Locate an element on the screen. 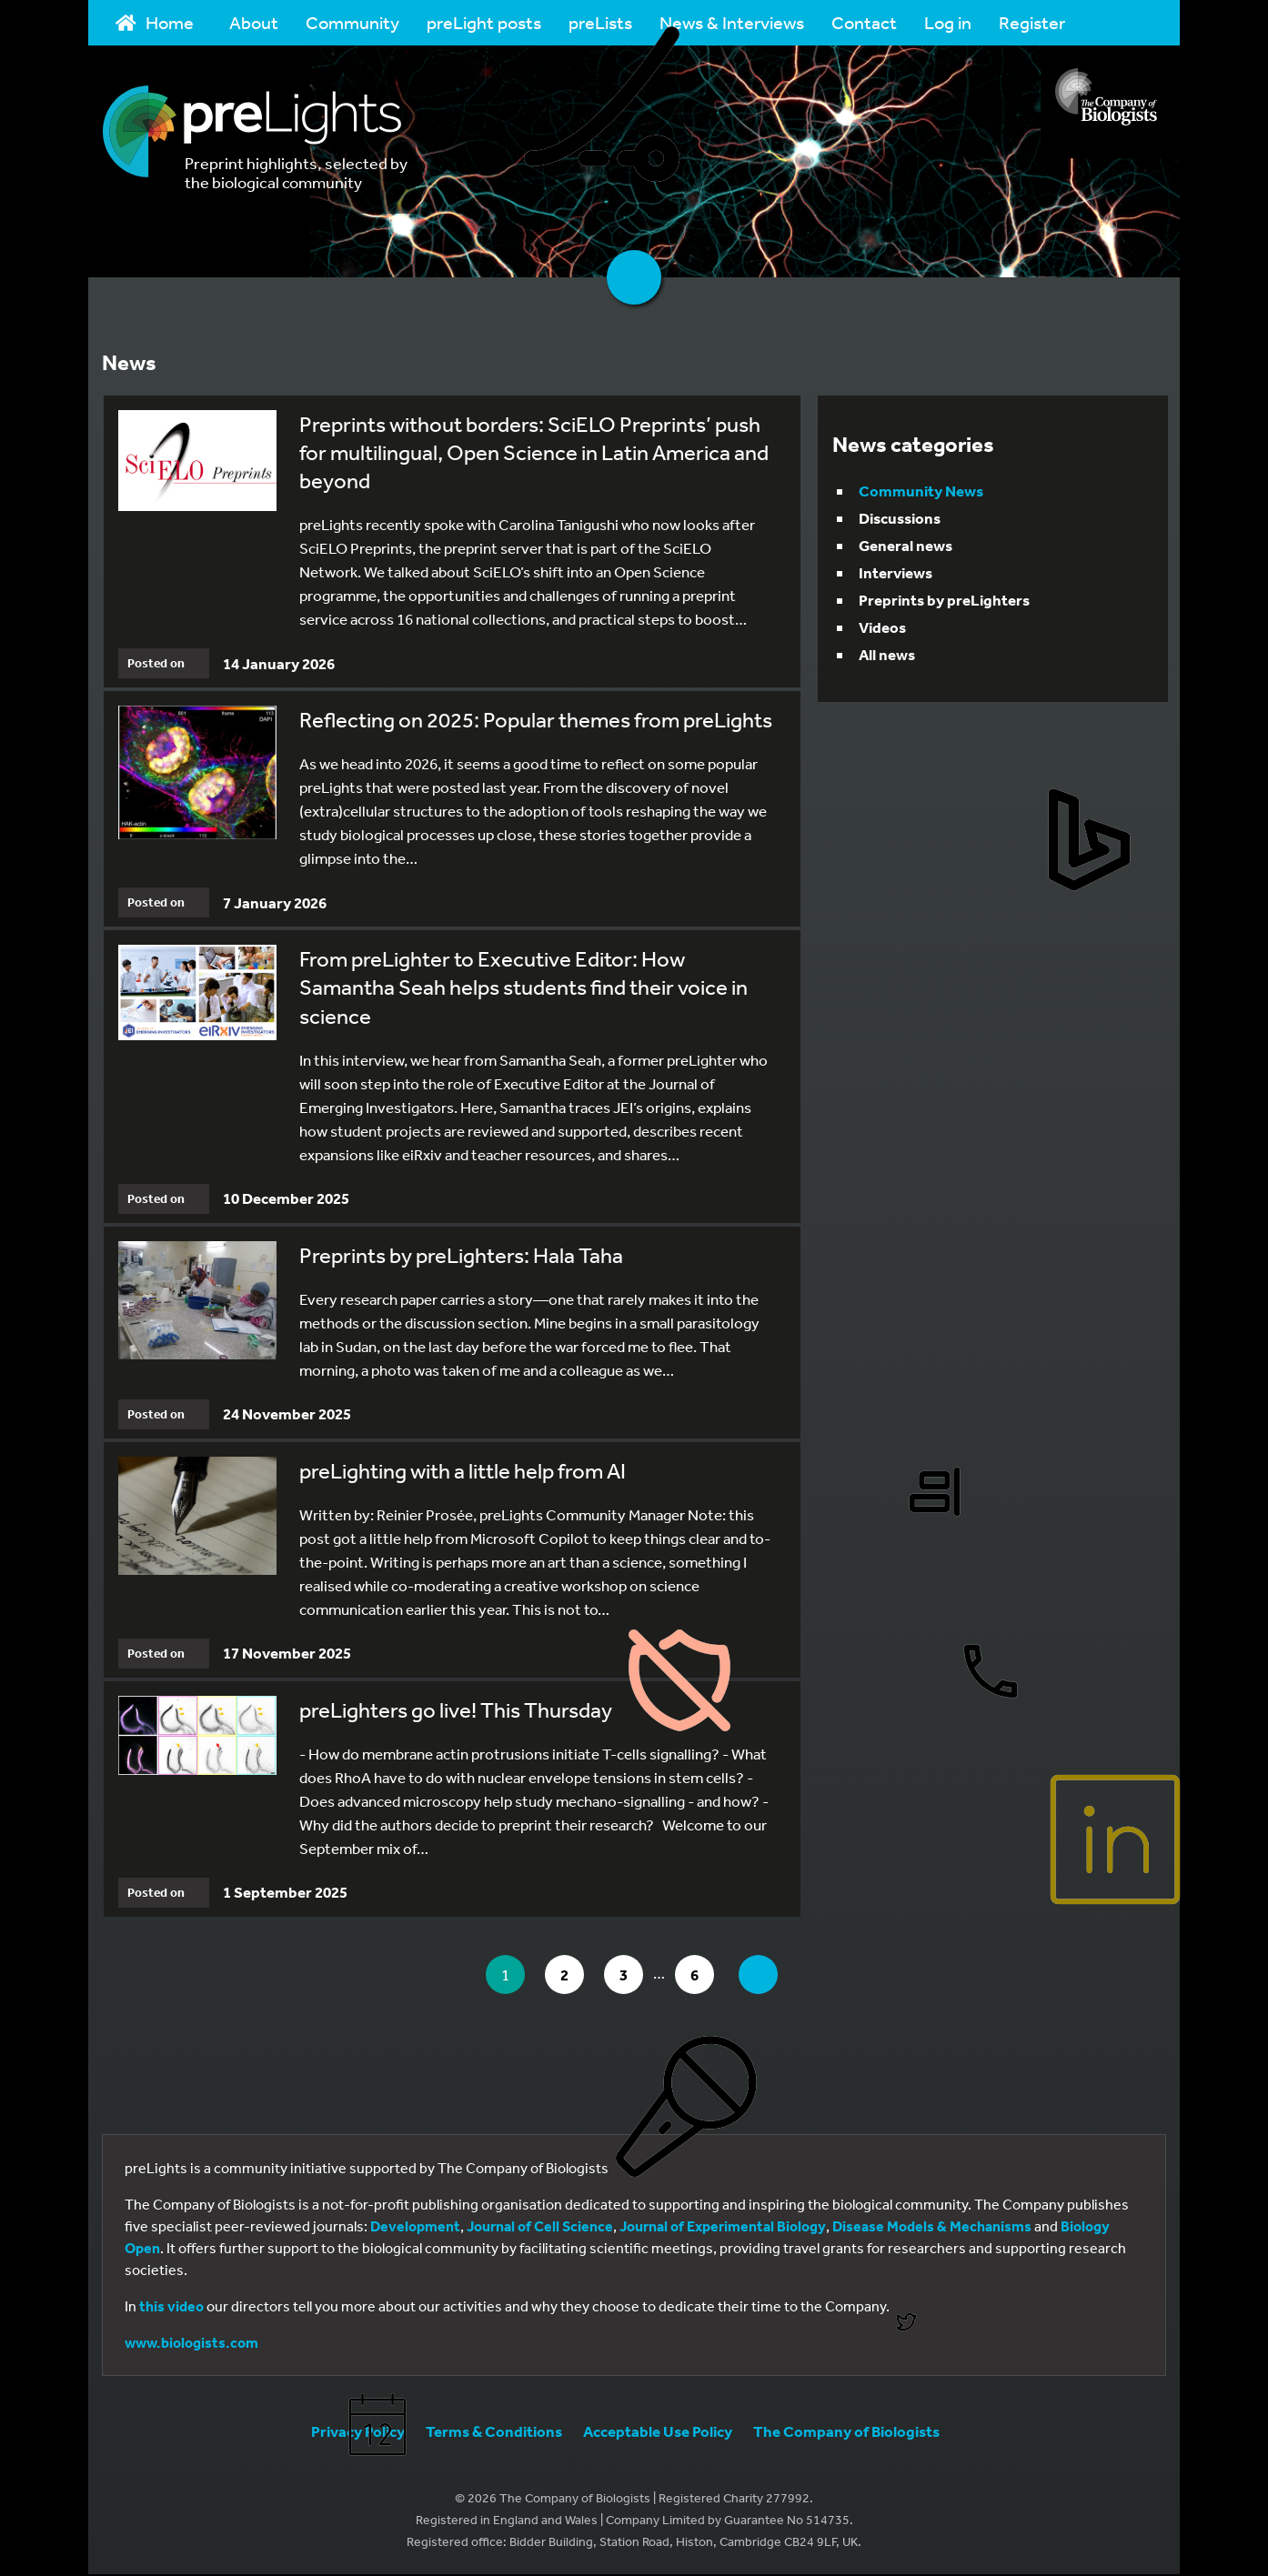 The width and height of the screenshot is (1268, 2576). adjust animation easing curve is located at coordinates (601, 104).